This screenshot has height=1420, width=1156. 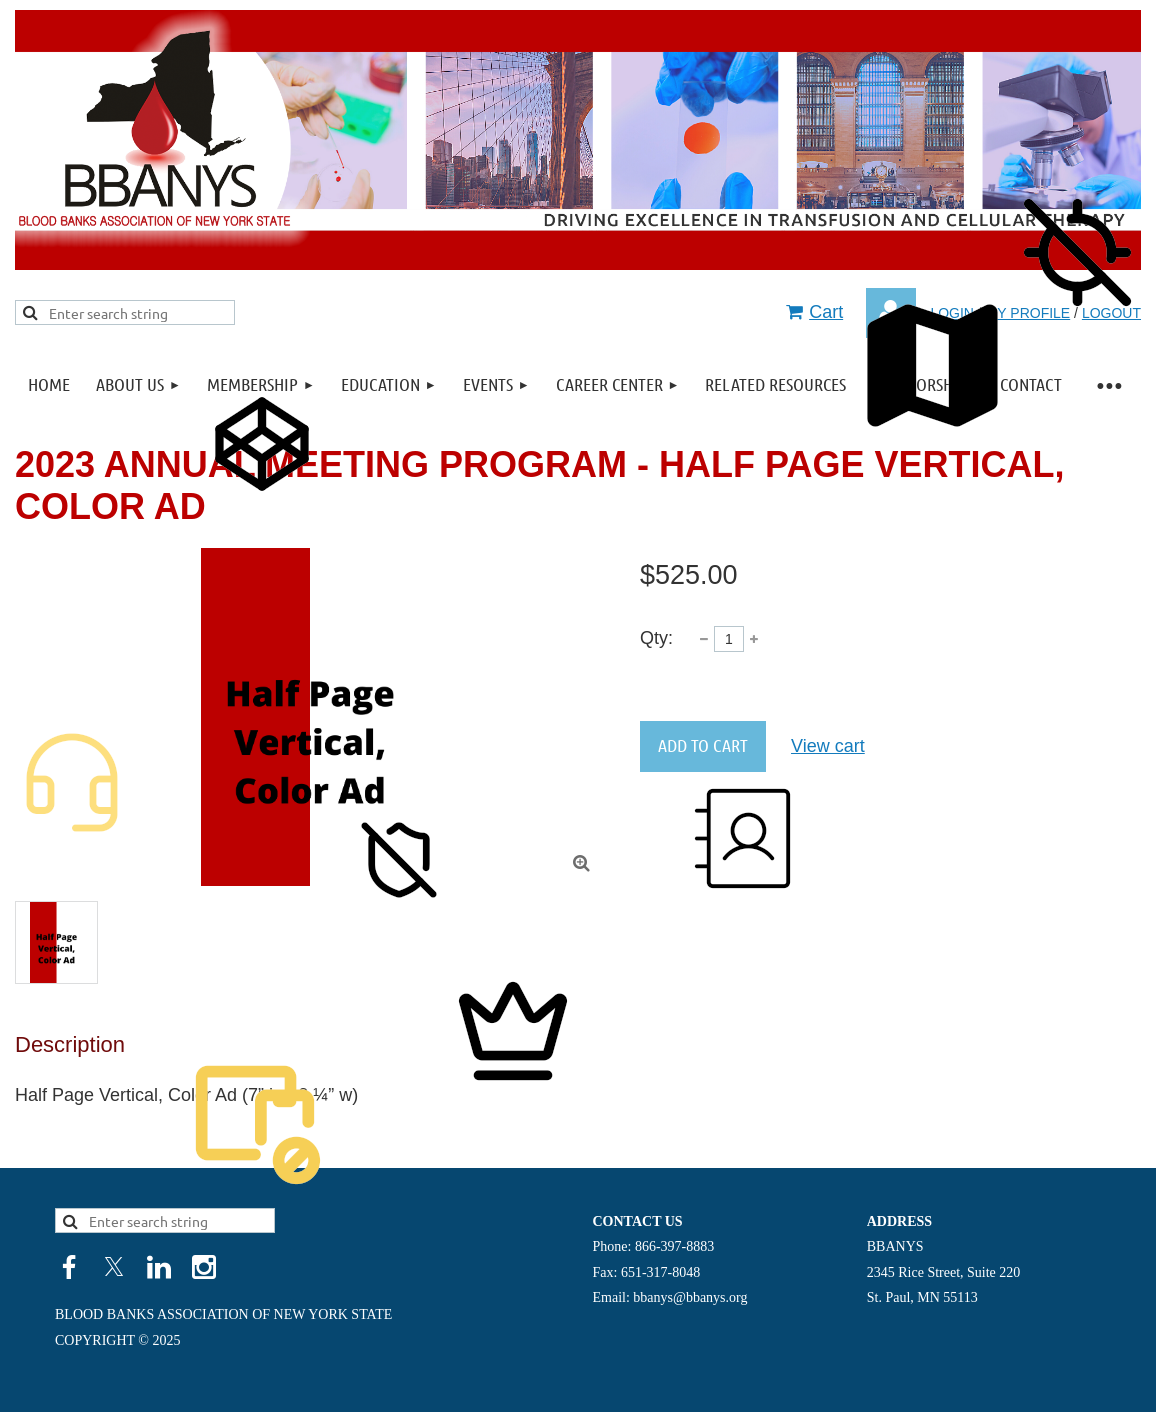 I want to click on view map, so click(x=932, y=365).